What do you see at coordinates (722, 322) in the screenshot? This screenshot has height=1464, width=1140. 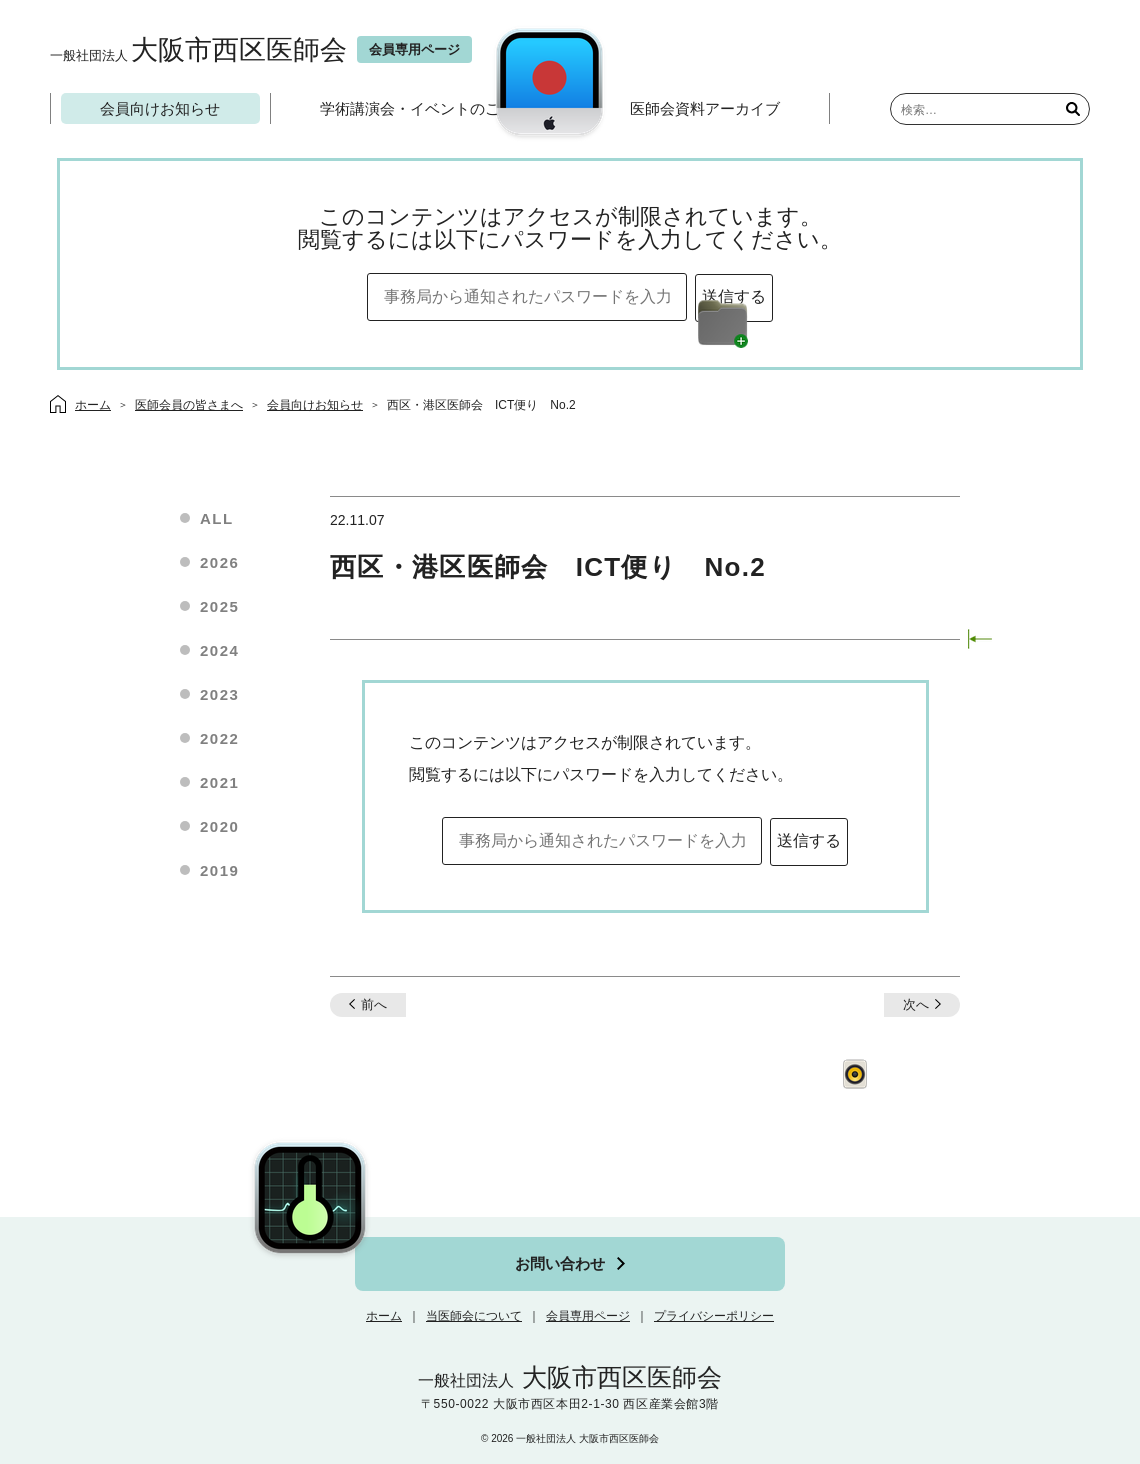 I see `create a new folder` at bounding box center [722, 322].